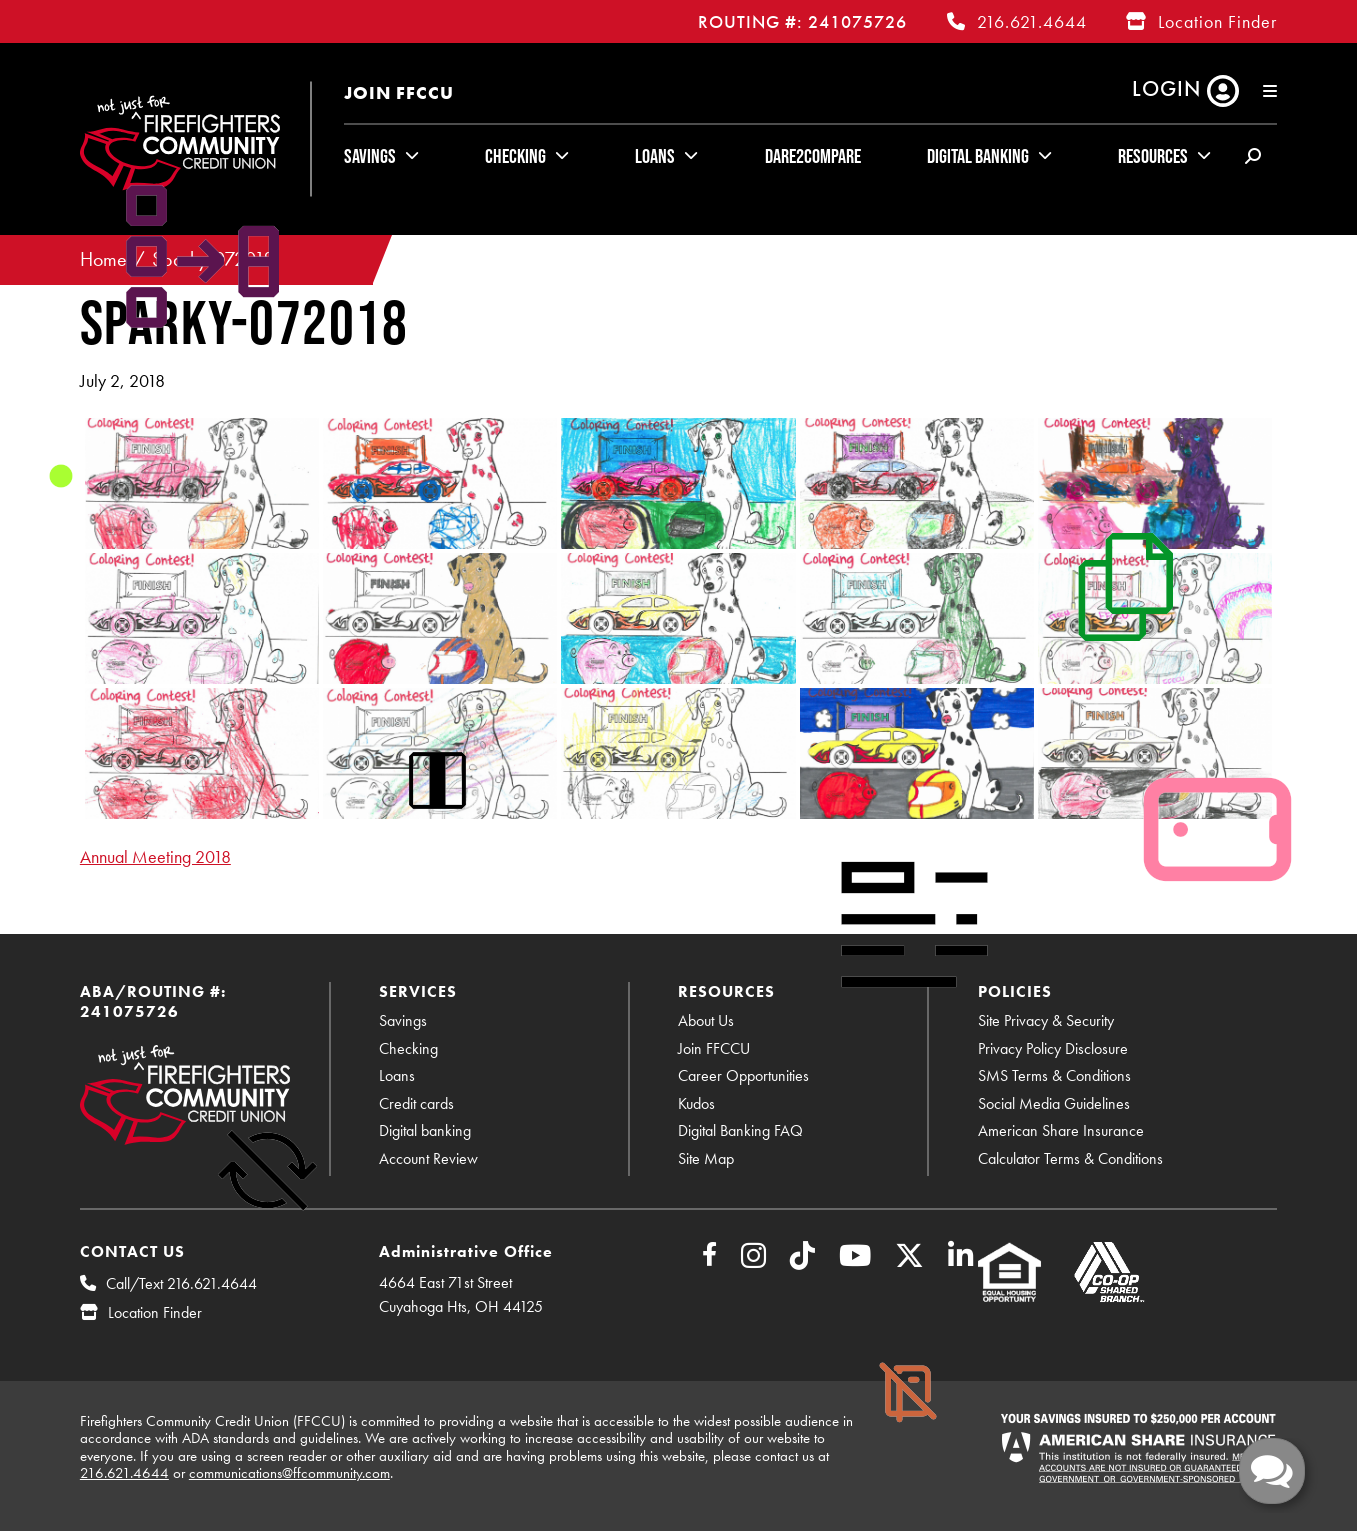 This screenshot has height=1531, width=1357. I want to click on rotate device to landscape mode, so click(1217, 829).